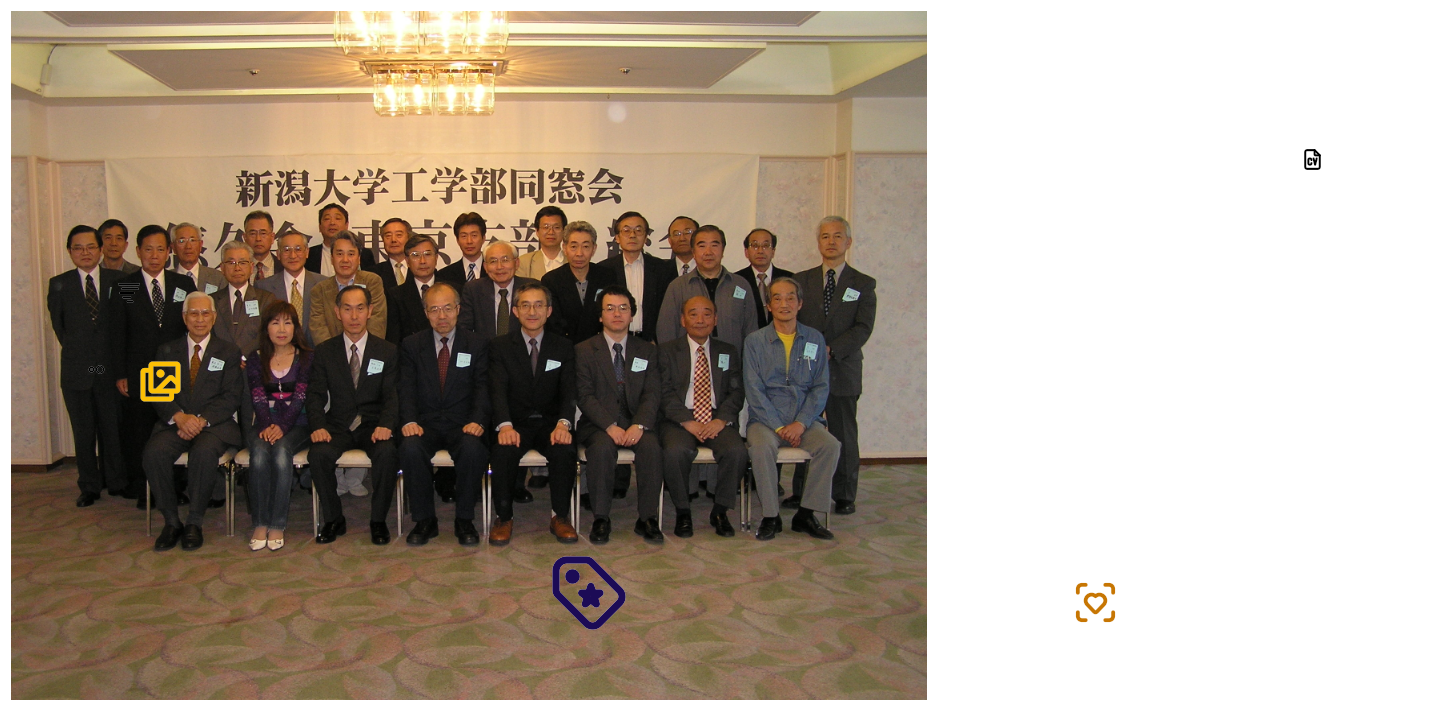  I want to click on indicates tornado warning or severe weather alert, so click(129, 293).